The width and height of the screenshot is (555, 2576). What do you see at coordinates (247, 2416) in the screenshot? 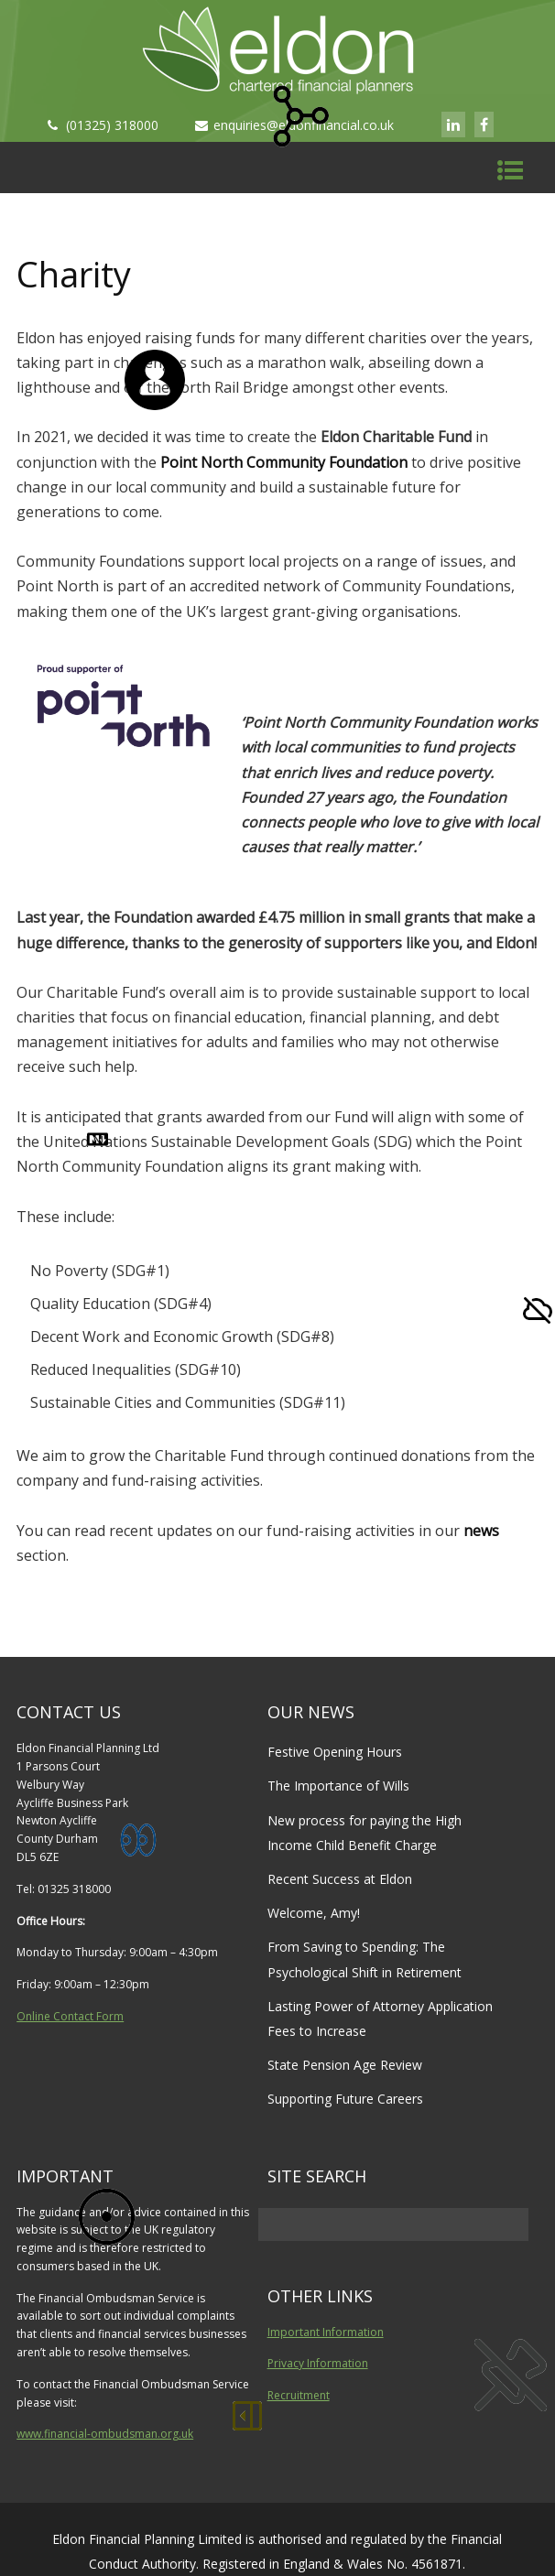
I see `expand the sidebar panel` at bounding box center [247, 2416].